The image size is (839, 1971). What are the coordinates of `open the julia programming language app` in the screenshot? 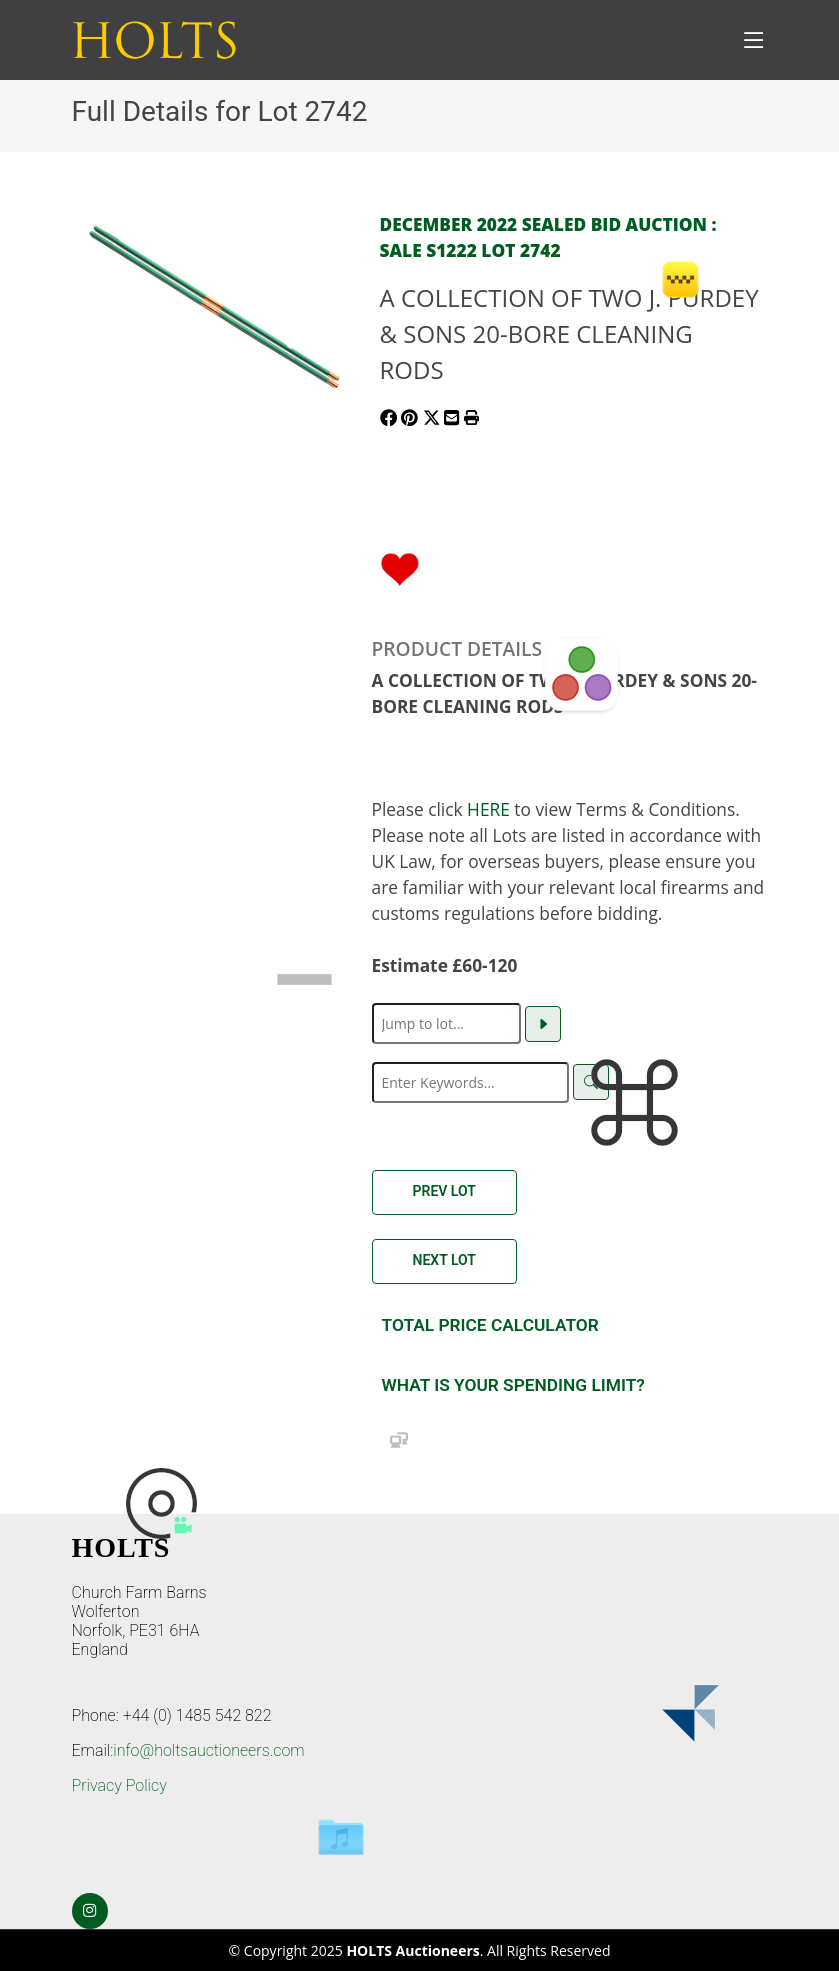 It's located at (581, 674).